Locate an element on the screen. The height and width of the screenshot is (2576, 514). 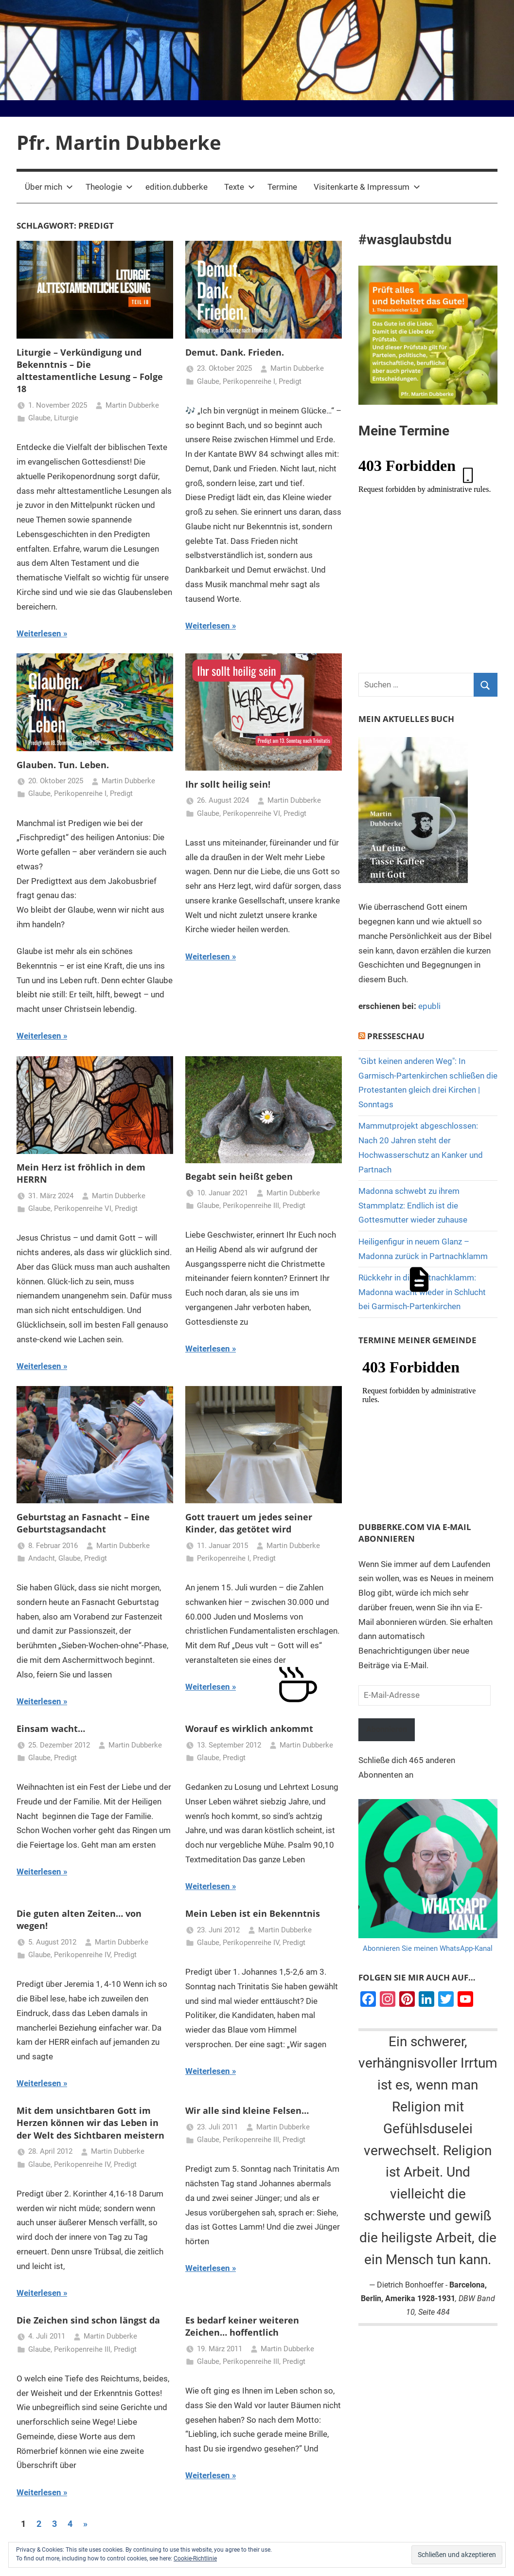
view document details is located at coordinates (419, 1279).